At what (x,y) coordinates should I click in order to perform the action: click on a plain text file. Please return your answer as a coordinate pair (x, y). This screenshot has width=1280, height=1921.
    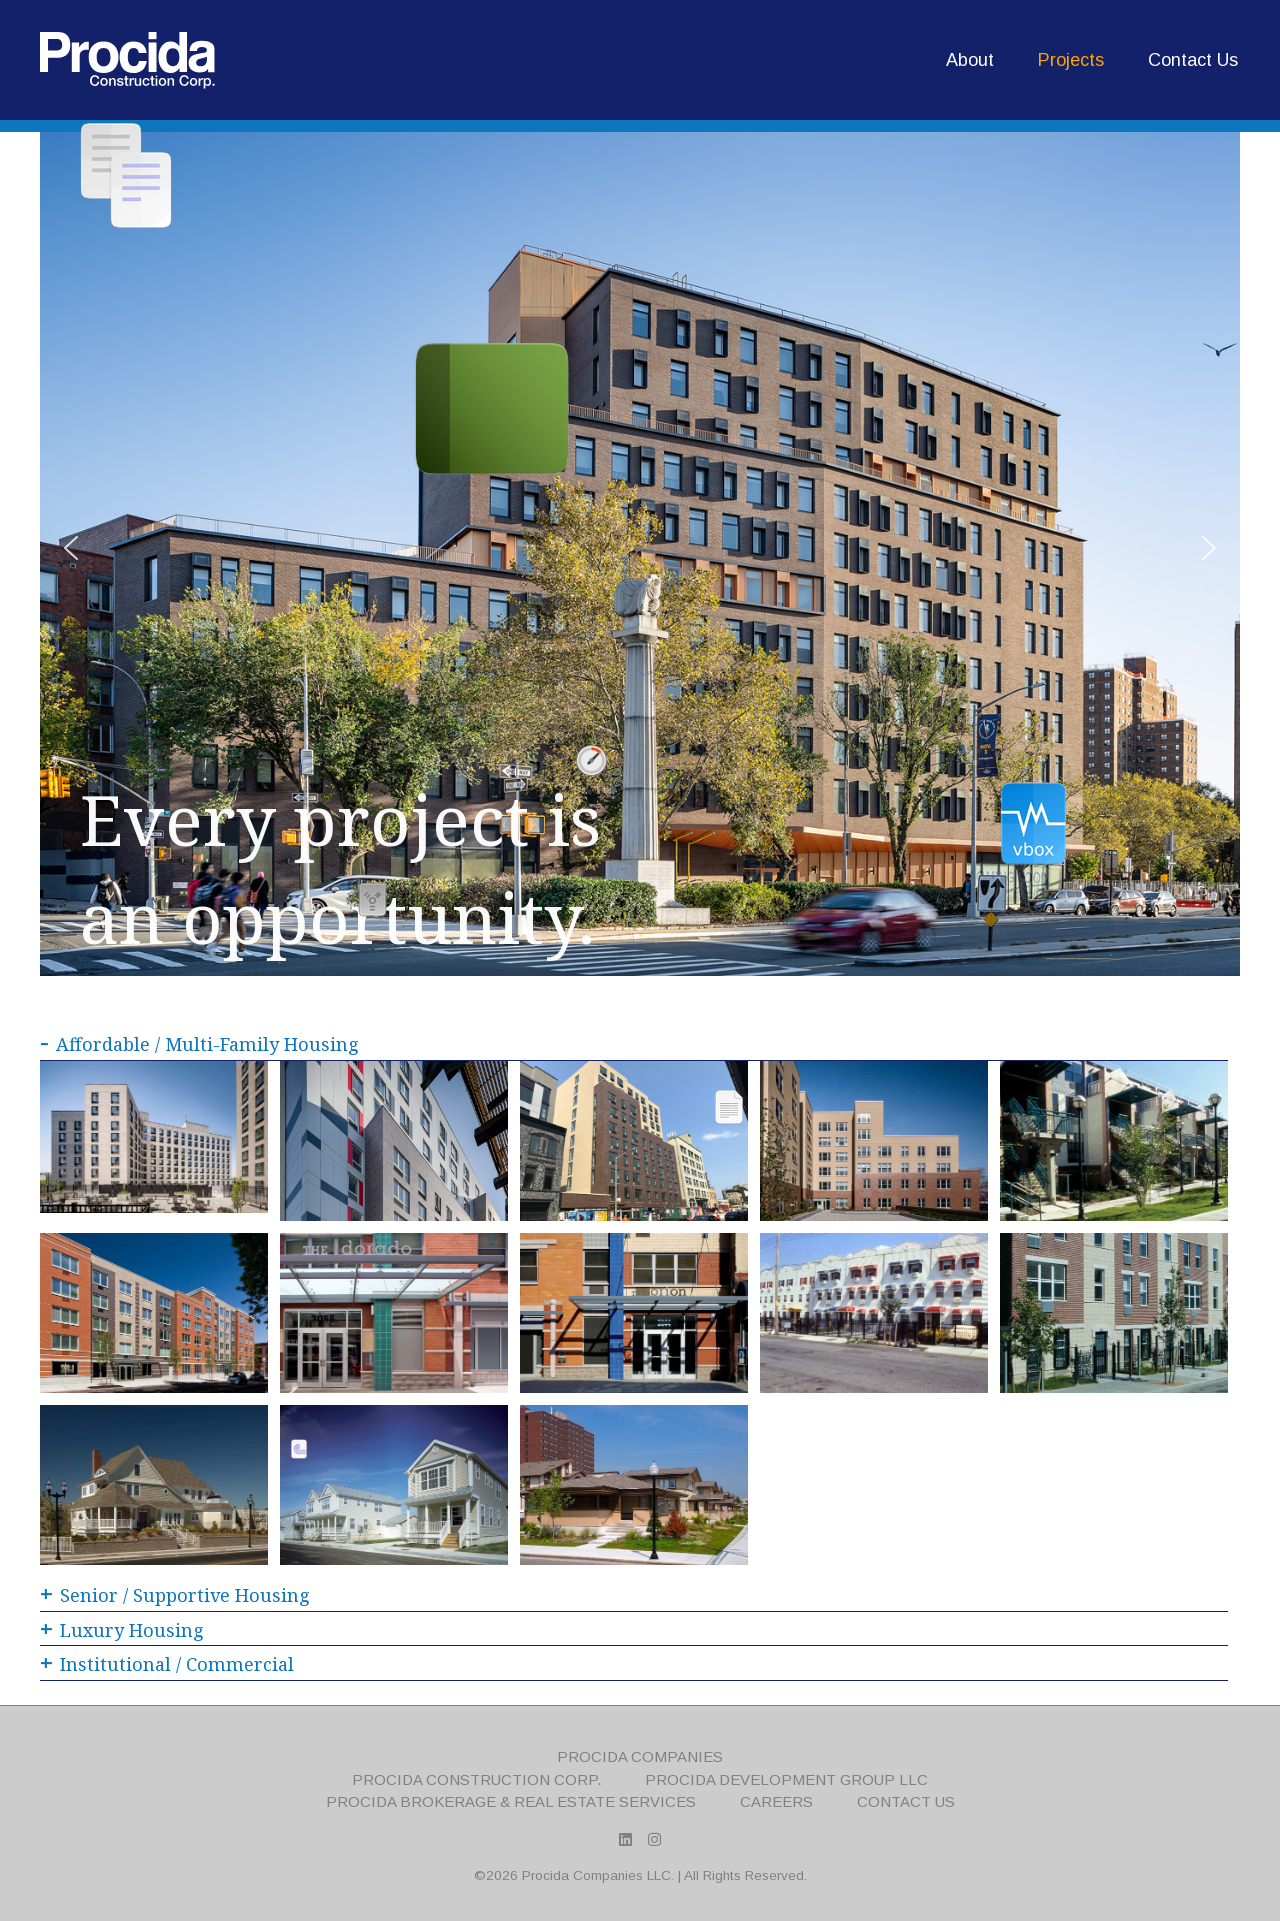
    Looking at the image, I should click on (729, 1107).